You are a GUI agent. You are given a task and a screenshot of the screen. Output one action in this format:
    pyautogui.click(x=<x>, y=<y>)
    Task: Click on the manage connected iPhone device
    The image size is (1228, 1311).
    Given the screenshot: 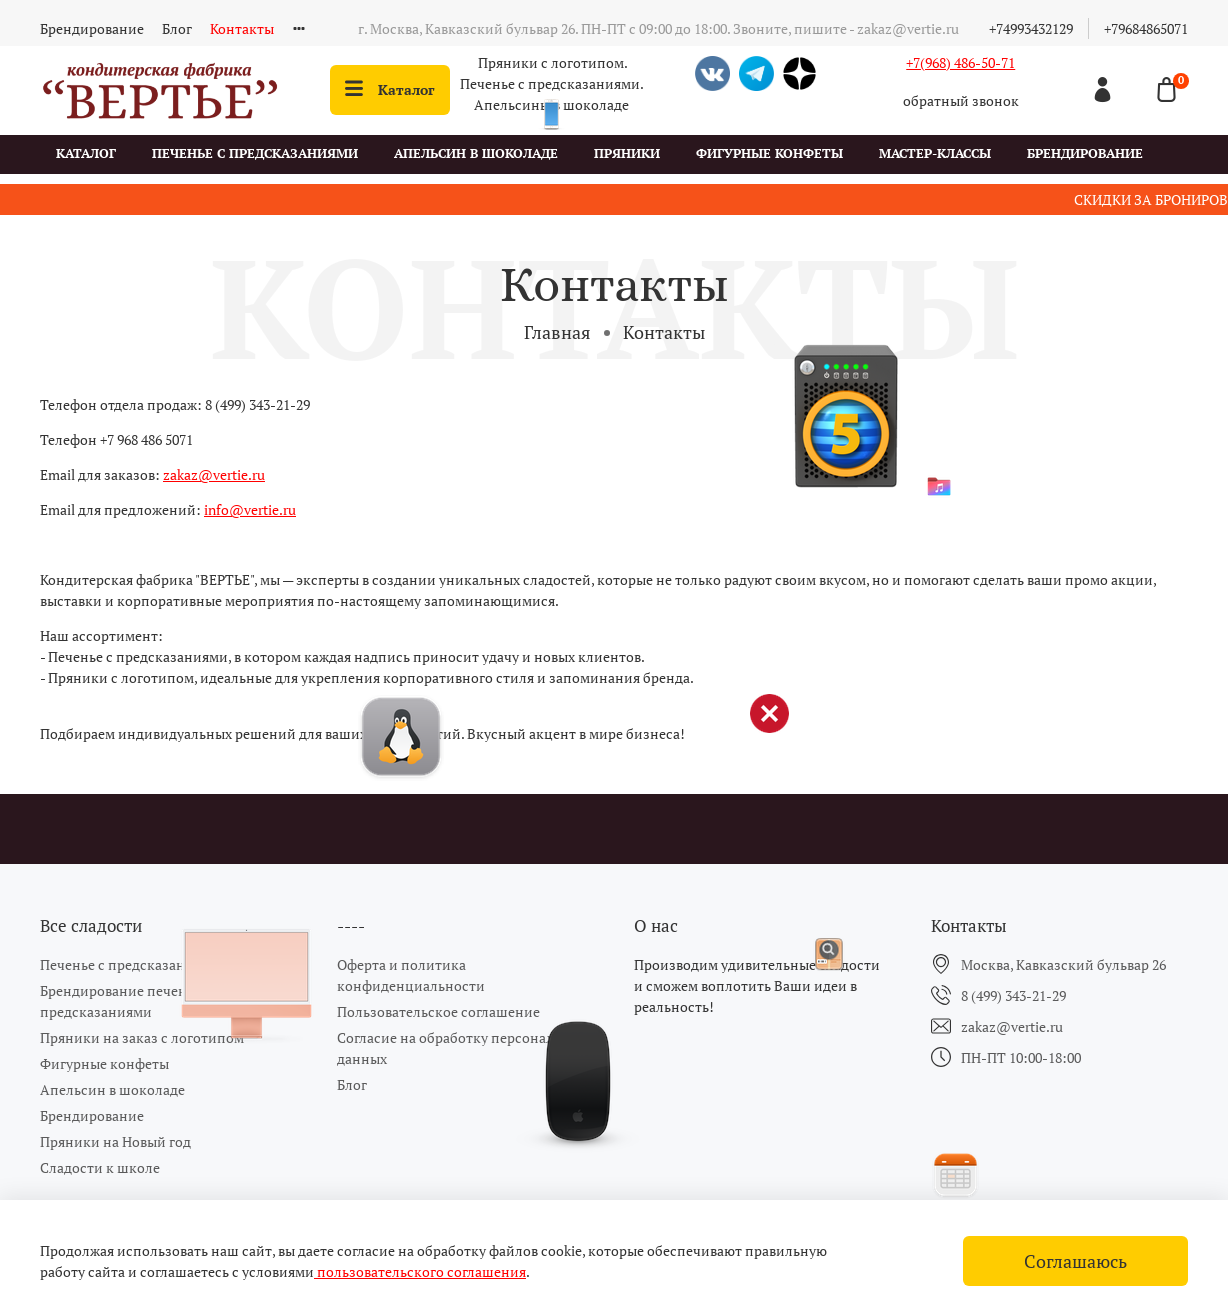 What is the action you would take?
    pyautogui.click(x=551, y=114)
    